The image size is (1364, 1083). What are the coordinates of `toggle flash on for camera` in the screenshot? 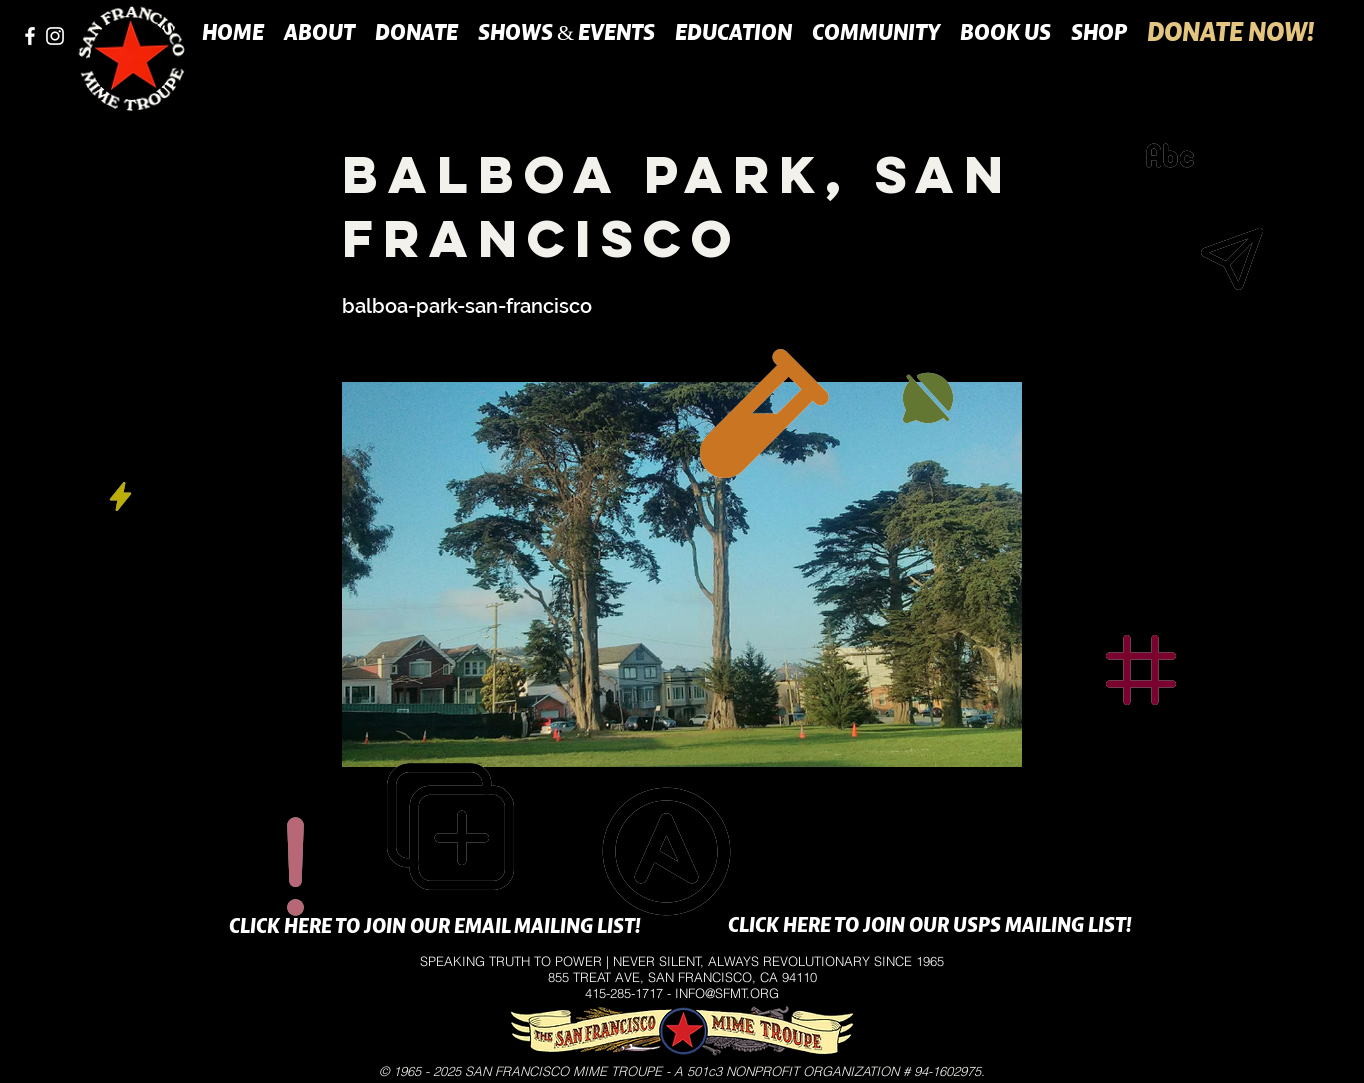 It's located at (120, 496).